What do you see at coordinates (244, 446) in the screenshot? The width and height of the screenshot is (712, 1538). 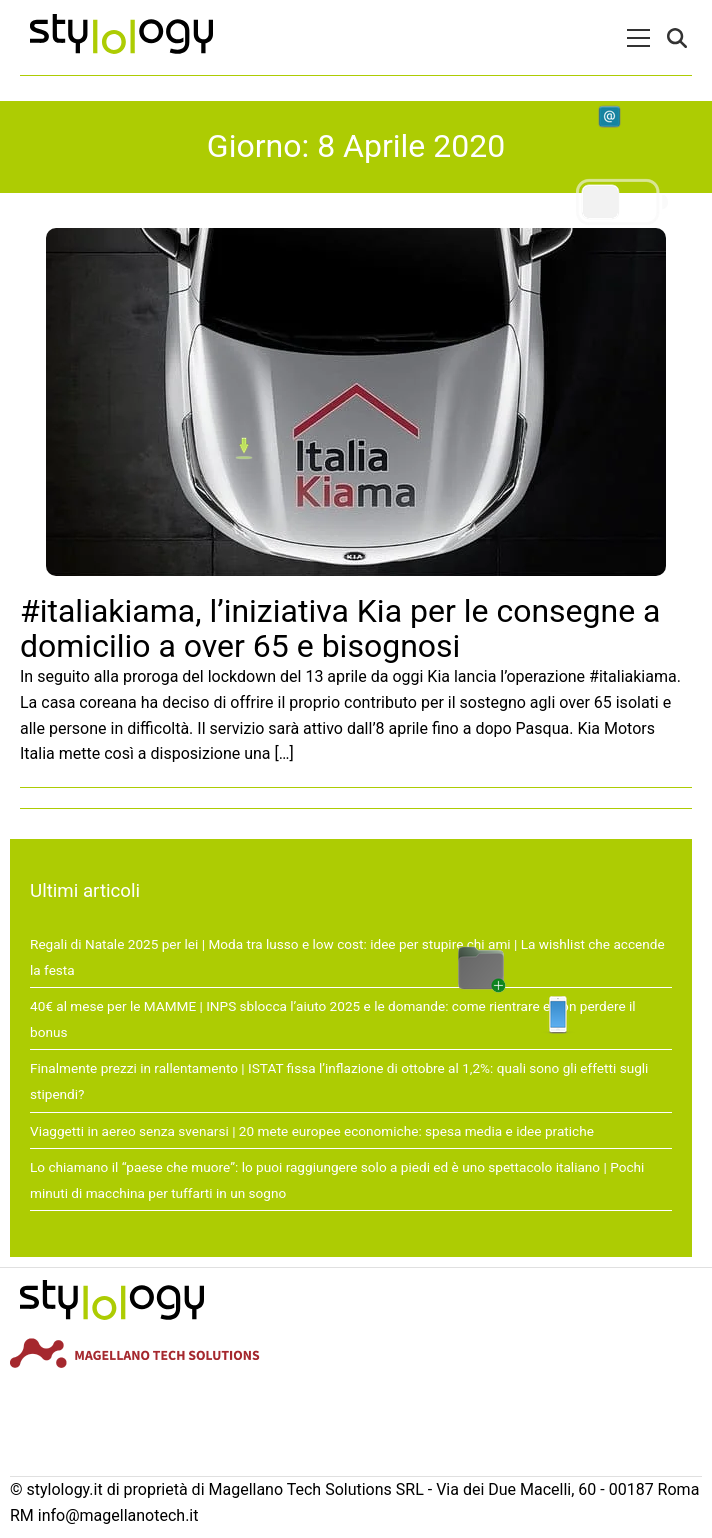 I see `save the current file or document` at bounding box center [244, 446].